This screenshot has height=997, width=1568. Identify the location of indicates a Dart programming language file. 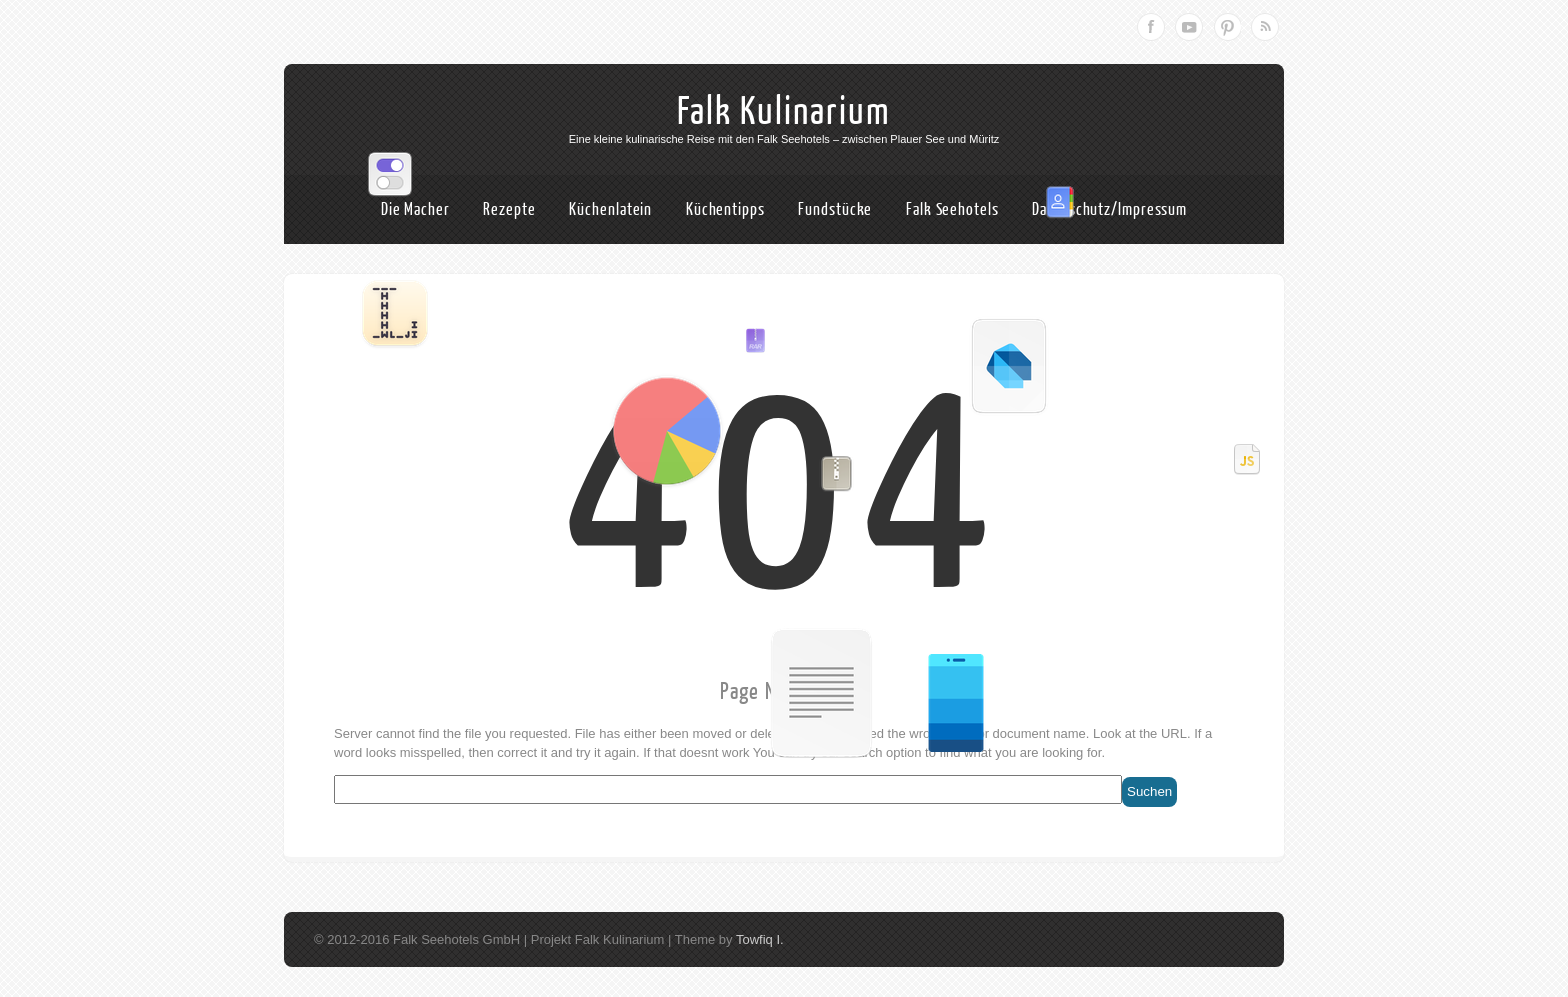
(1009, 366).